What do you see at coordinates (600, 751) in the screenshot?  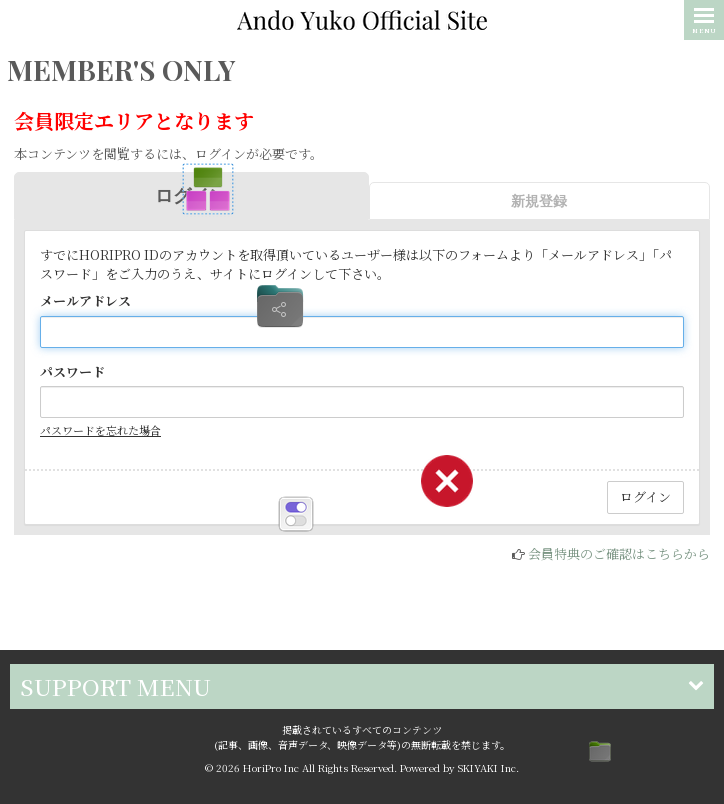 I see `open folder to view contents` at bounding box center [600, 751].